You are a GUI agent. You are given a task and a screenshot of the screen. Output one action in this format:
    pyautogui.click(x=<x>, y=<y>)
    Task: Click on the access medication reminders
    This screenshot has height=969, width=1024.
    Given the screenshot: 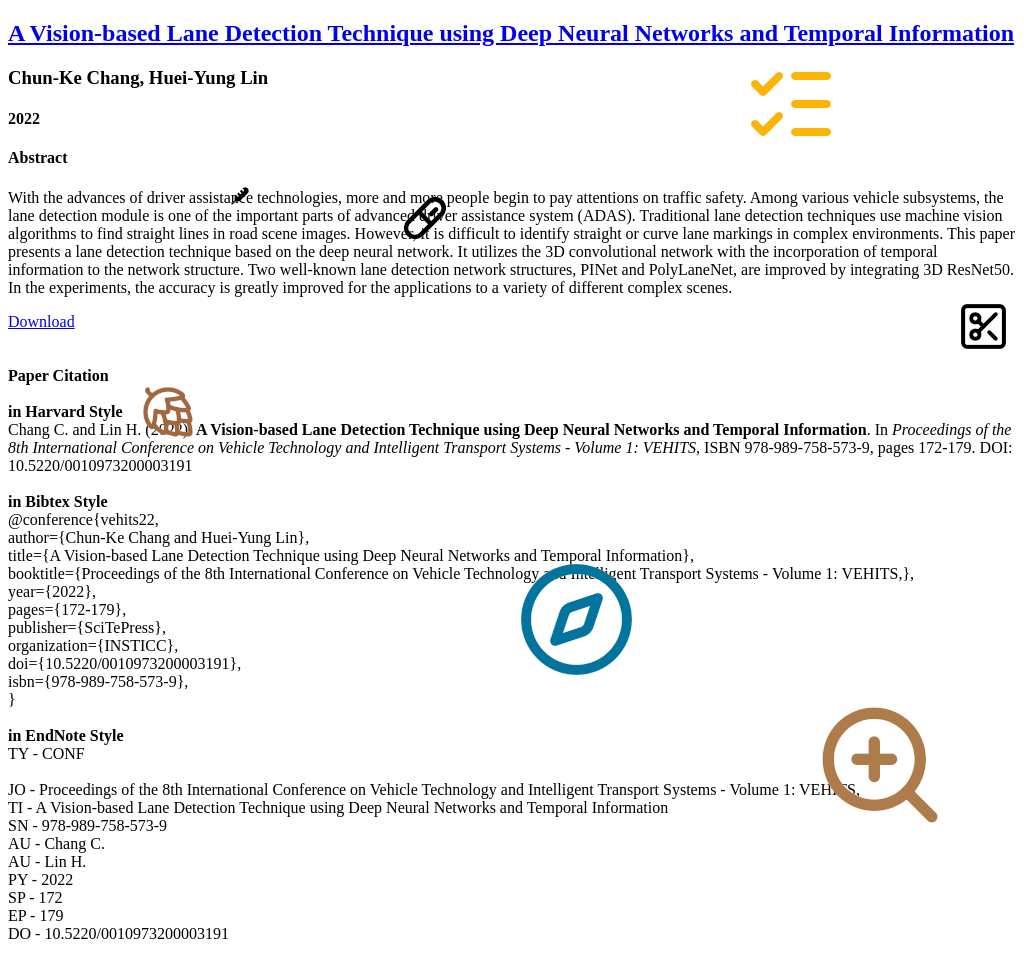 What is the action you would take?
    pyautogui.click(x=425, y=218)
    